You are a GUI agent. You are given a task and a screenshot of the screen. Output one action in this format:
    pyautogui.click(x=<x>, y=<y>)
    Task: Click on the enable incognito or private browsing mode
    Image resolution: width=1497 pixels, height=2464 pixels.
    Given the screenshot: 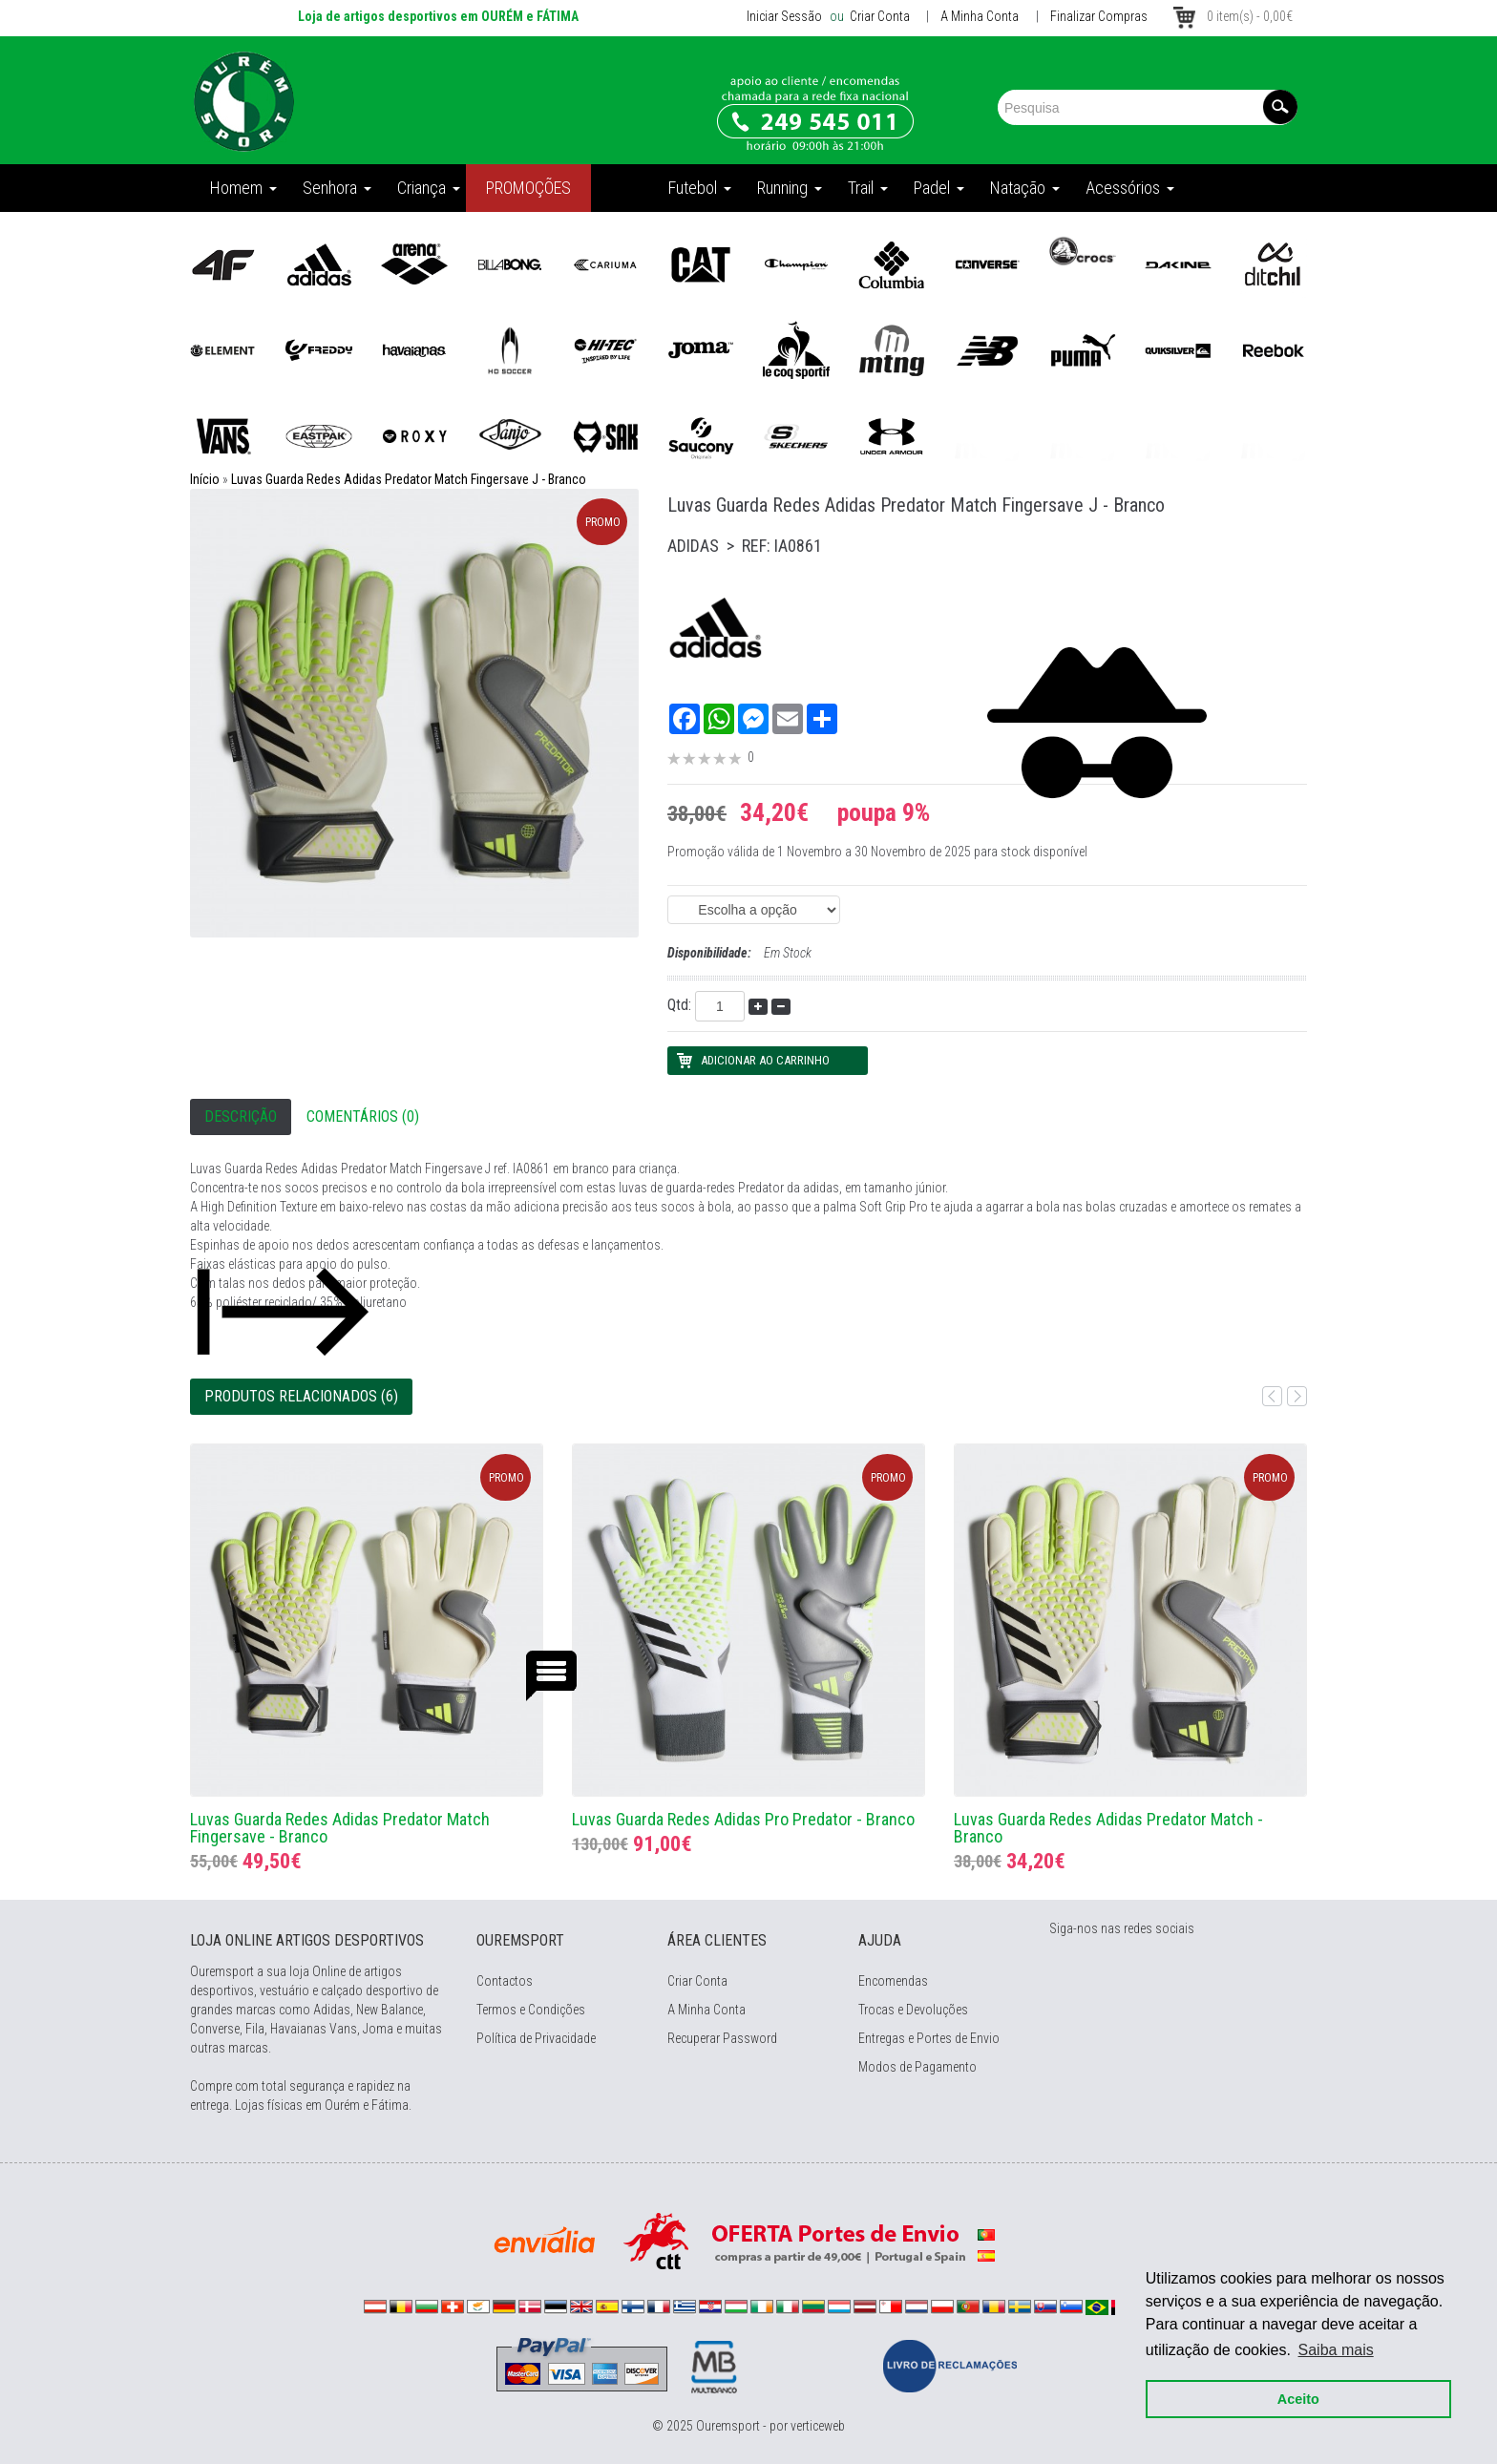 What is the action you would take?
    pyautogui.click(x=1097, y=723)
    